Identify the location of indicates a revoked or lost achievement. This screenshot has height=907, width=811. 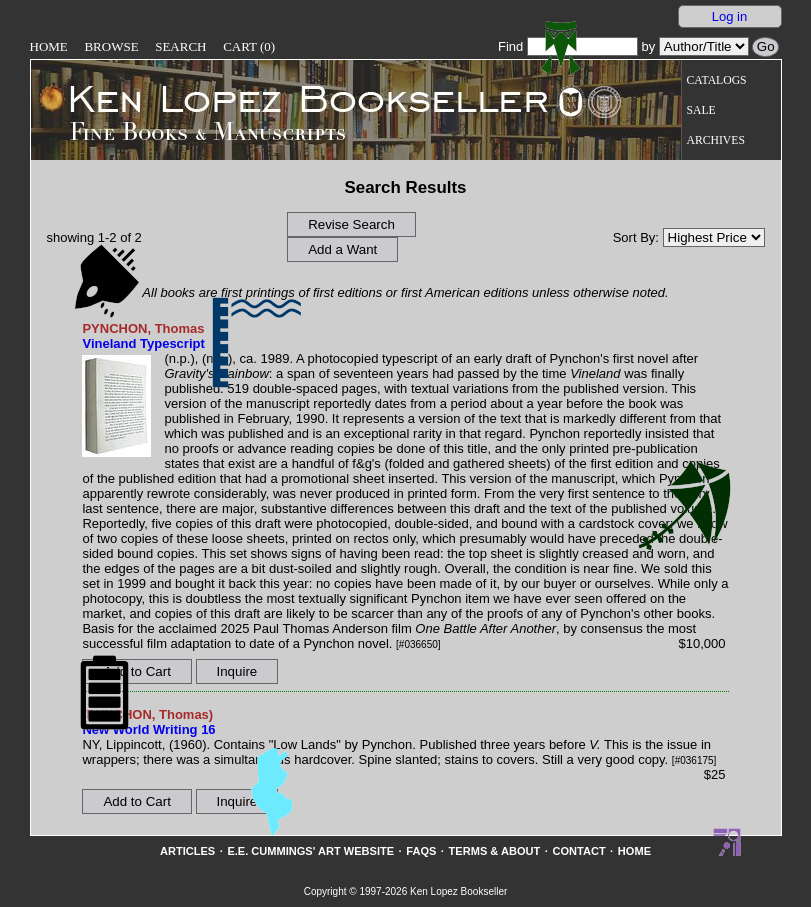
(560, 47).